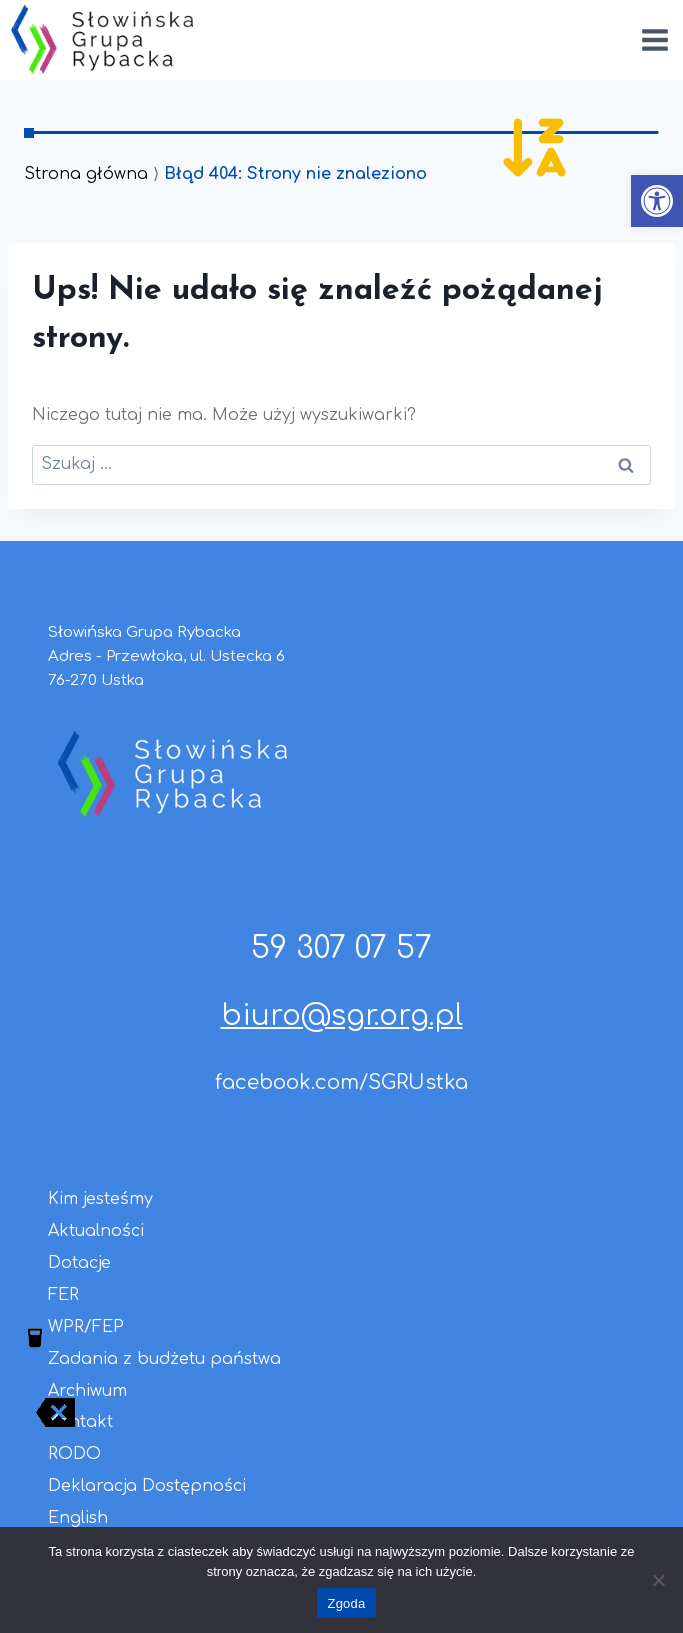 The image size is (683, 1633). Describe the element at coordinates (55, 1412) in the screenshot. I see `delete the last character entered` at that location.